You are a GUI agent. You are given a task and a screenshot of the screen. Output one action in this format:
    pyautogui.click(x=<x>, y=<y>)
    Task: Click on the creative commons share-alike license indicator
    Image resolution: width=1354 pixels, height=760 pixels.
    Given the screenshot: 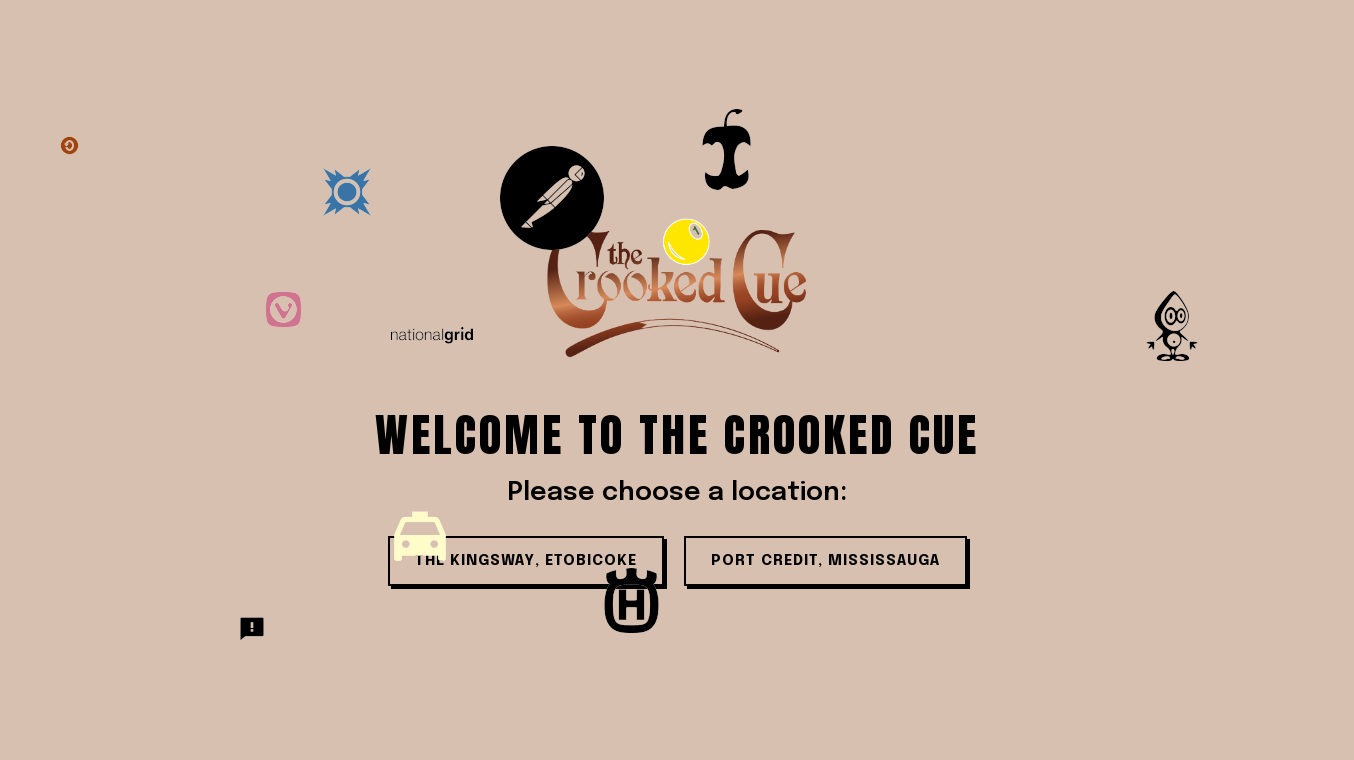 What is the action you would take?
    pyautogui.click(x=69, y=145)
    